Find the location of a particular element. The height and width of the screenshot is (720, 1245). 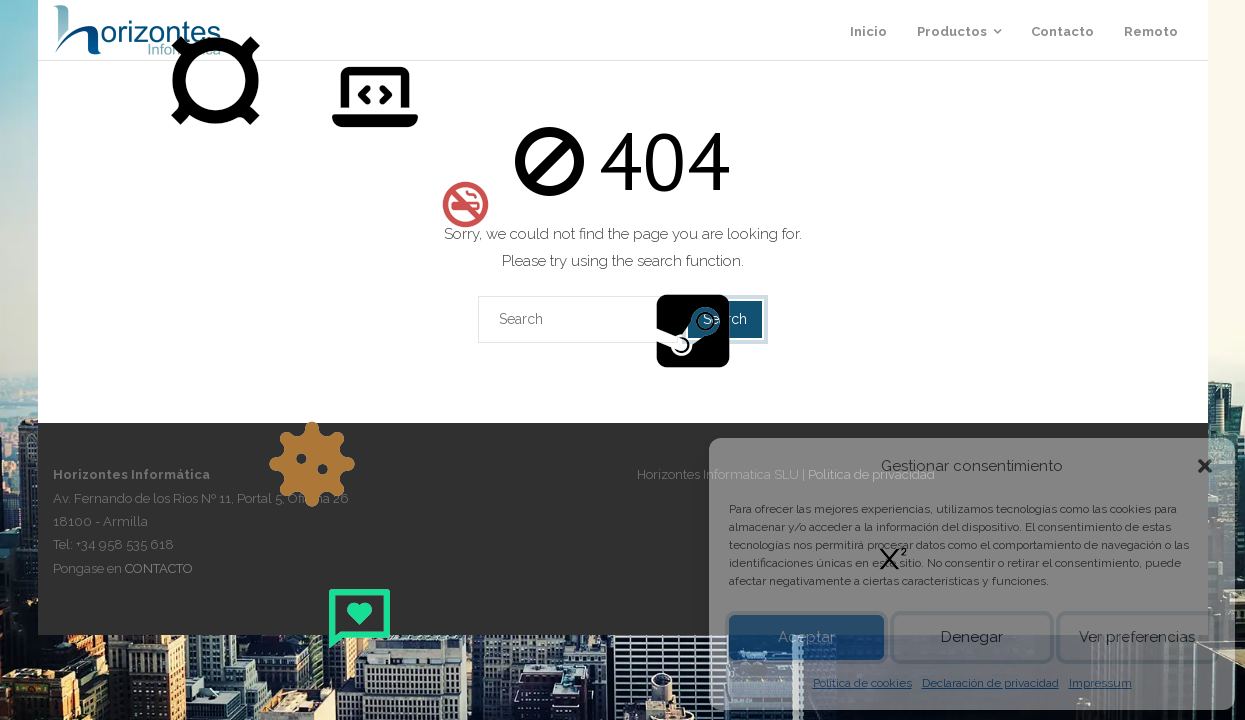

open steam gaming platform is located at coordinates (693, 331).